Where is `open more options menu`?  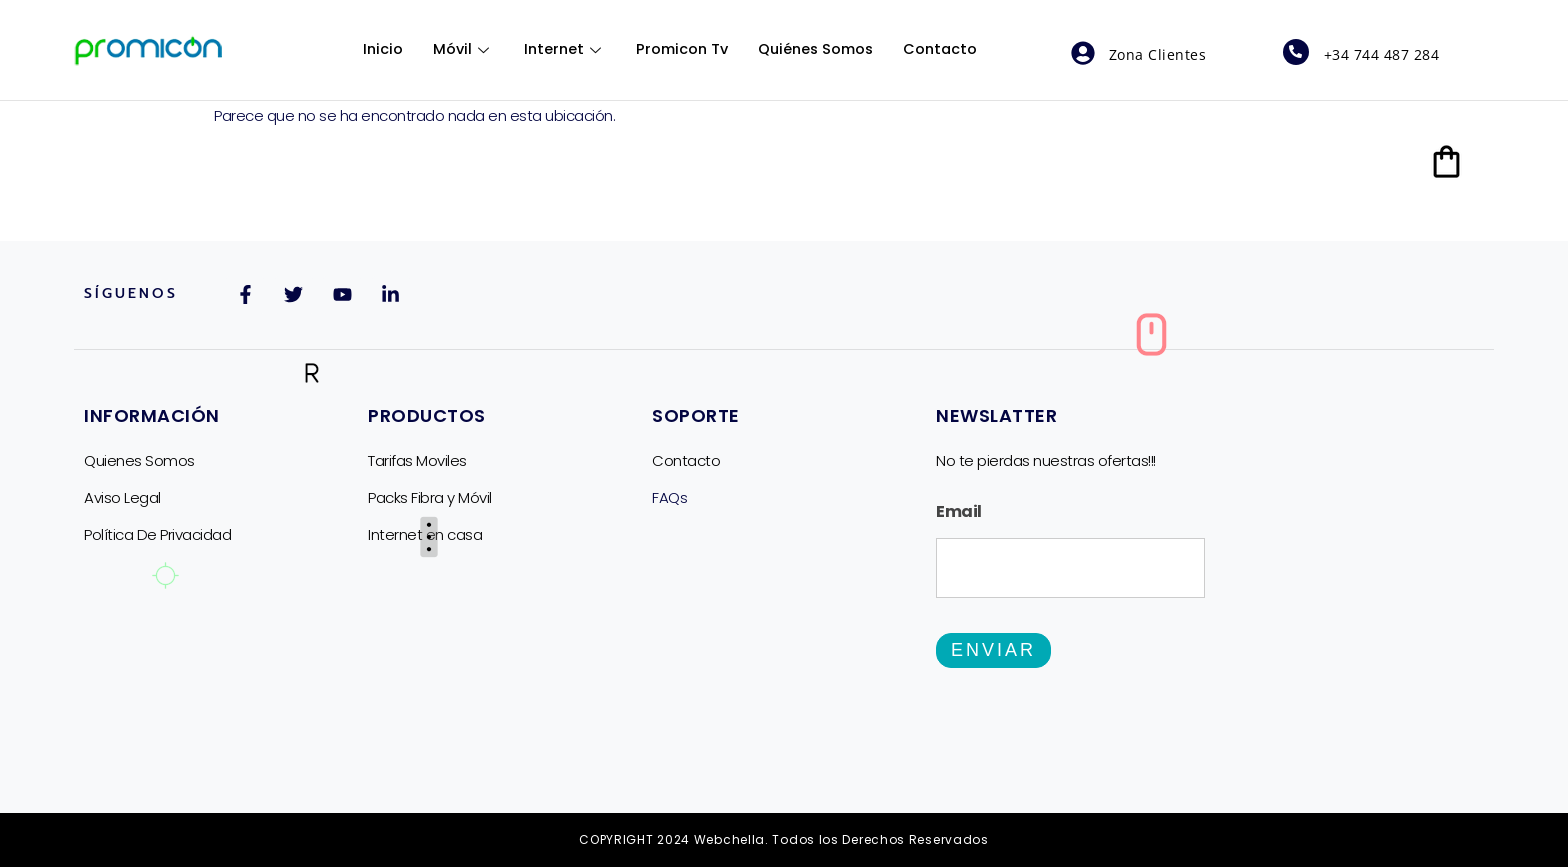 open more options menu is located at coordinates (429, 537).